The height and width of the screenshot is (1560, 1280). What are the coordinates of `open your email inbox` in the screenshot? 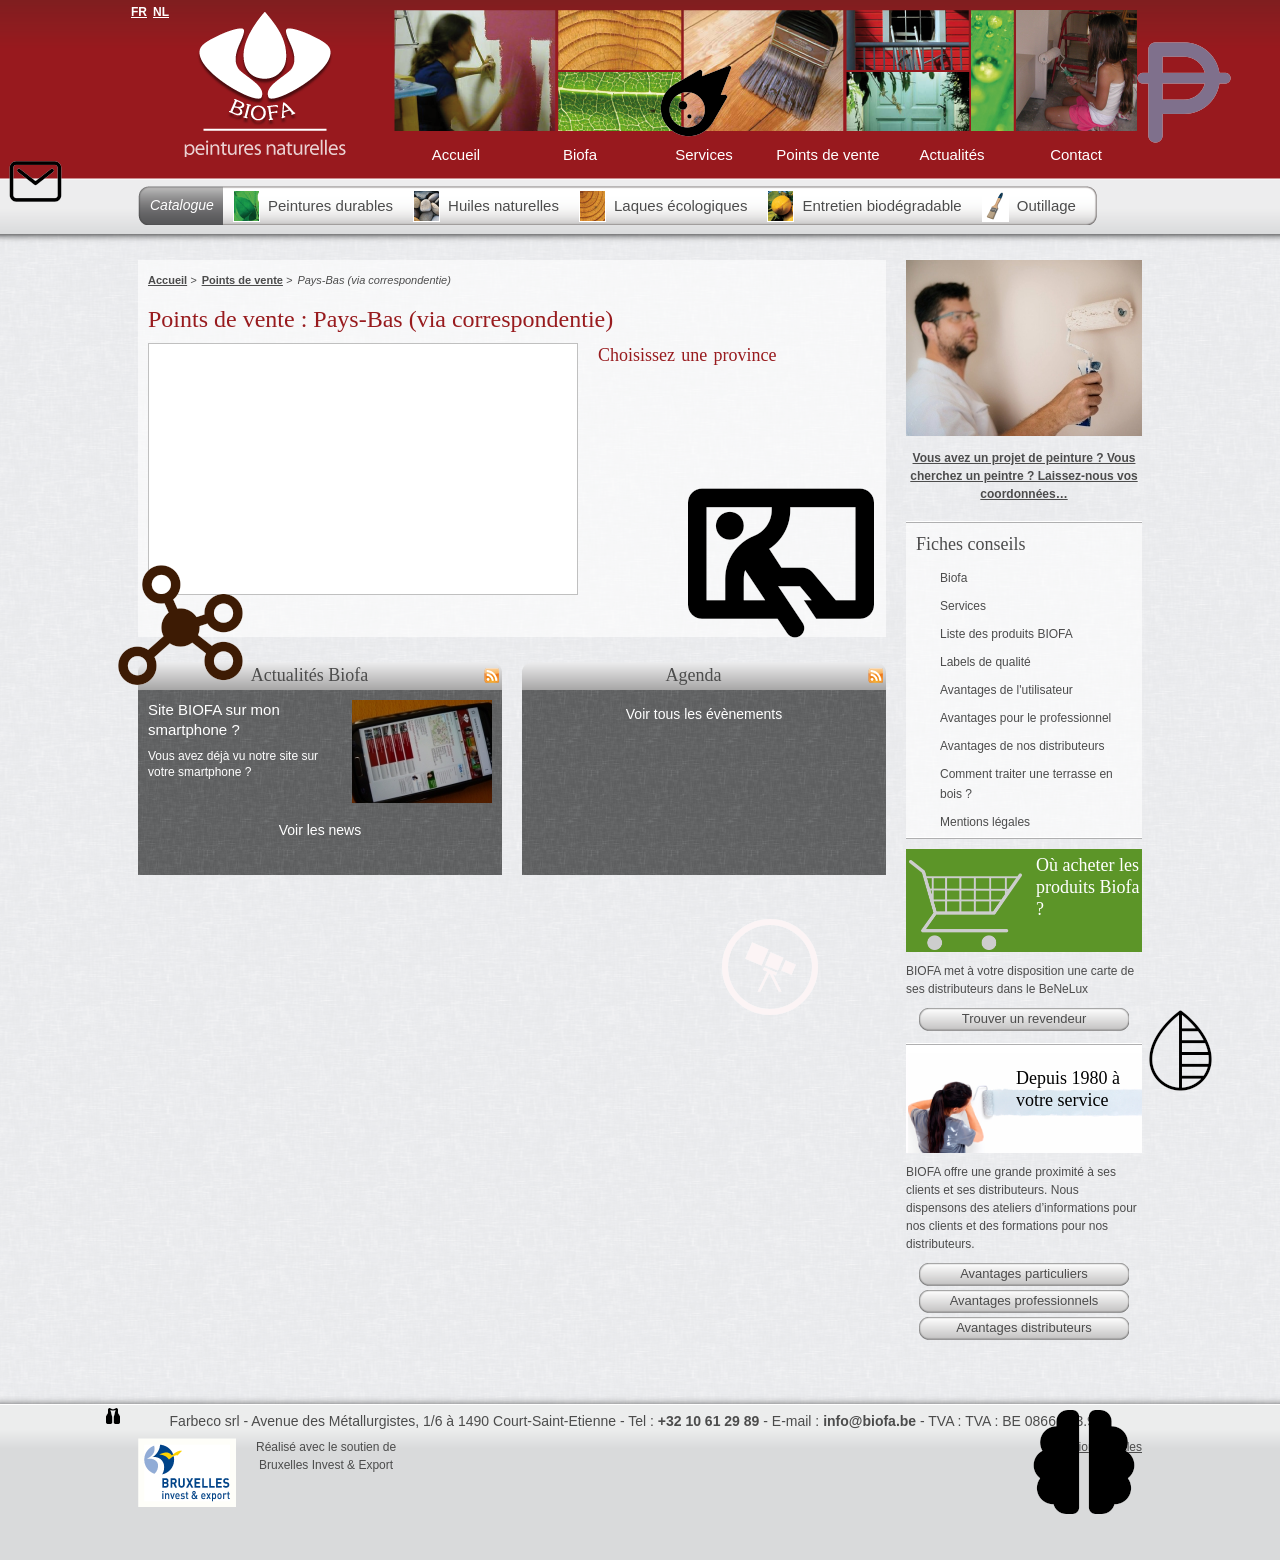 It's located at (35, 181).